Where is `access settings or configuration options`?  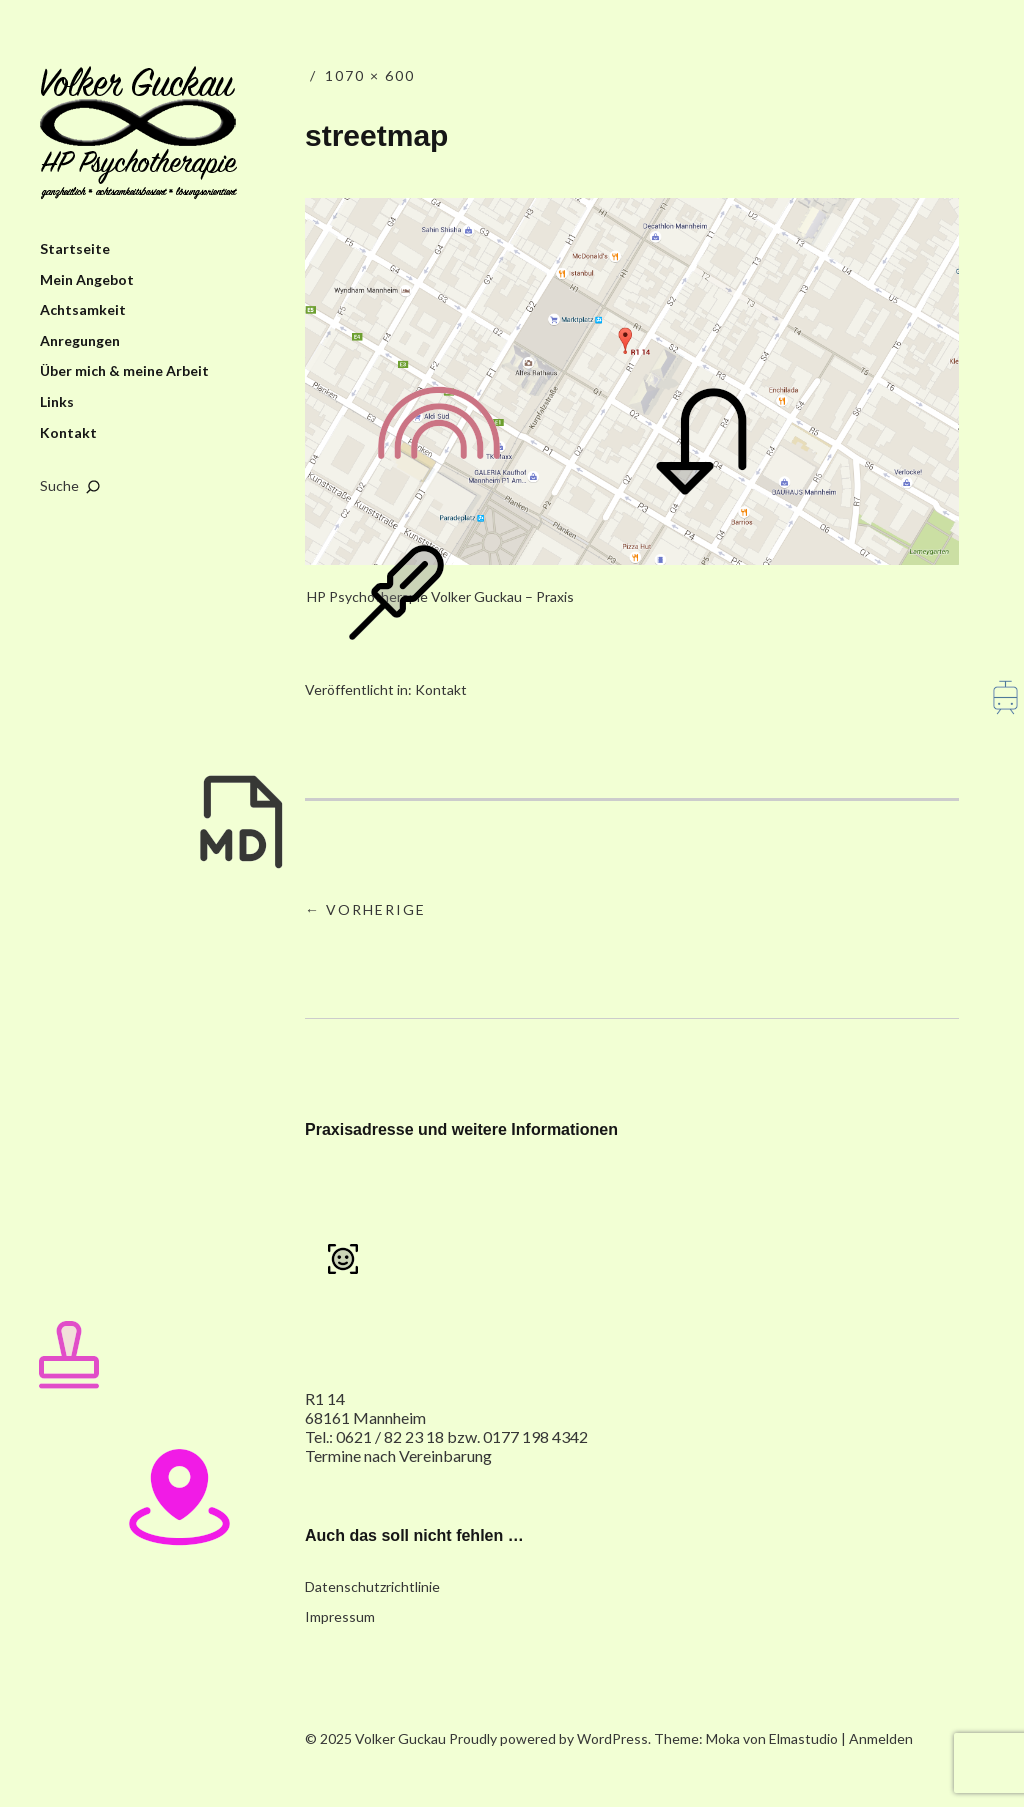
access settings or configuration options is located at coordinates (396, 592).